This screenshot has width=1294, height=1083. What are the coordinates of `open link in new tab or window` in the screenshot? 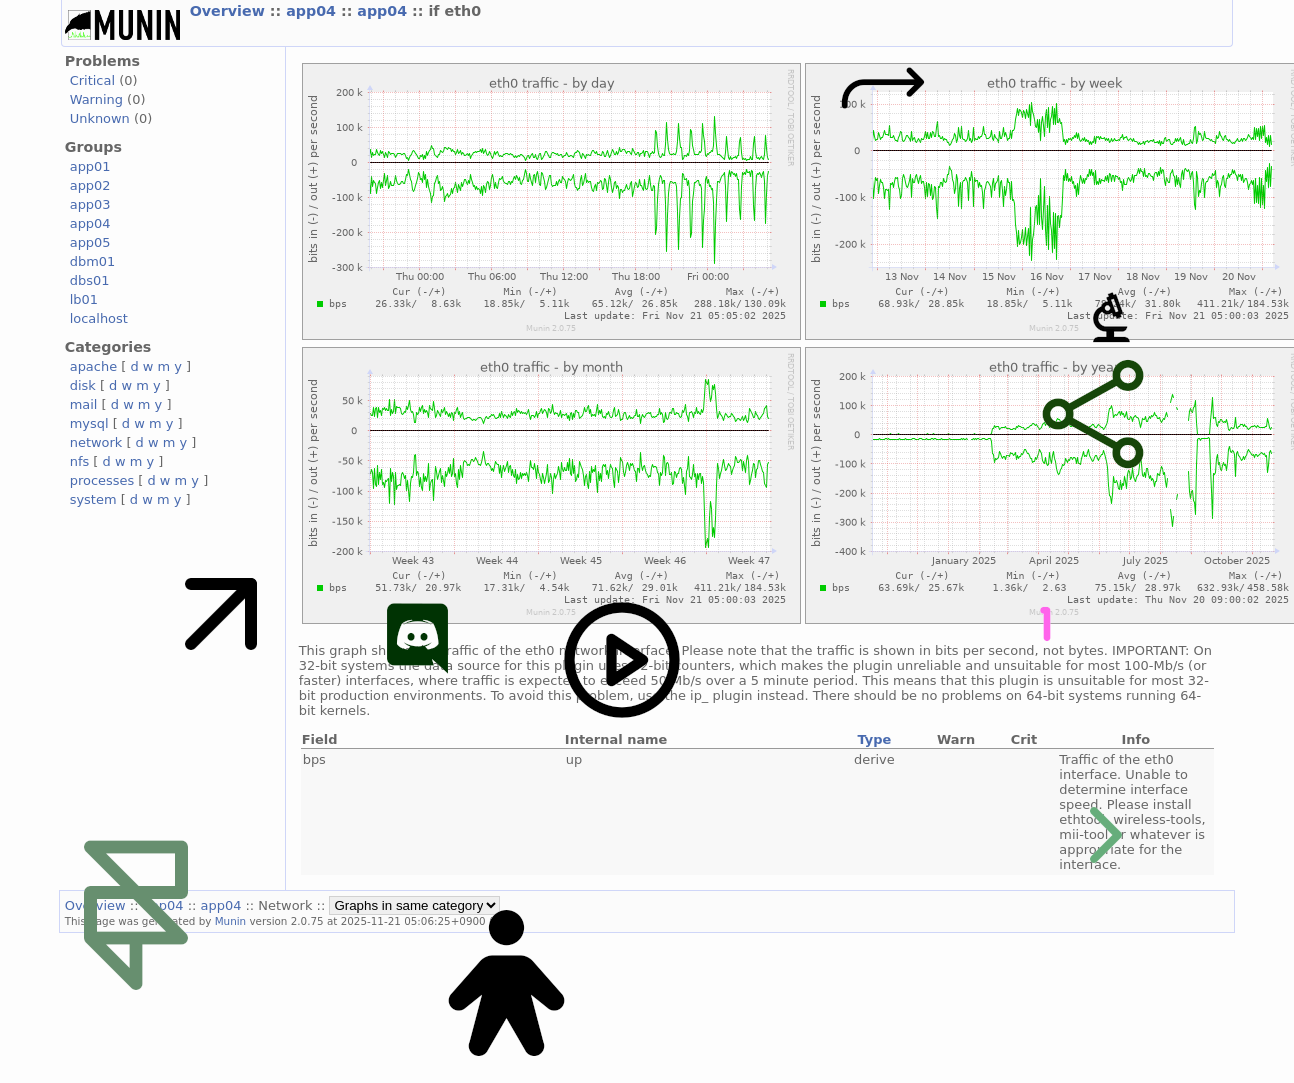 It's located at (221, 614).